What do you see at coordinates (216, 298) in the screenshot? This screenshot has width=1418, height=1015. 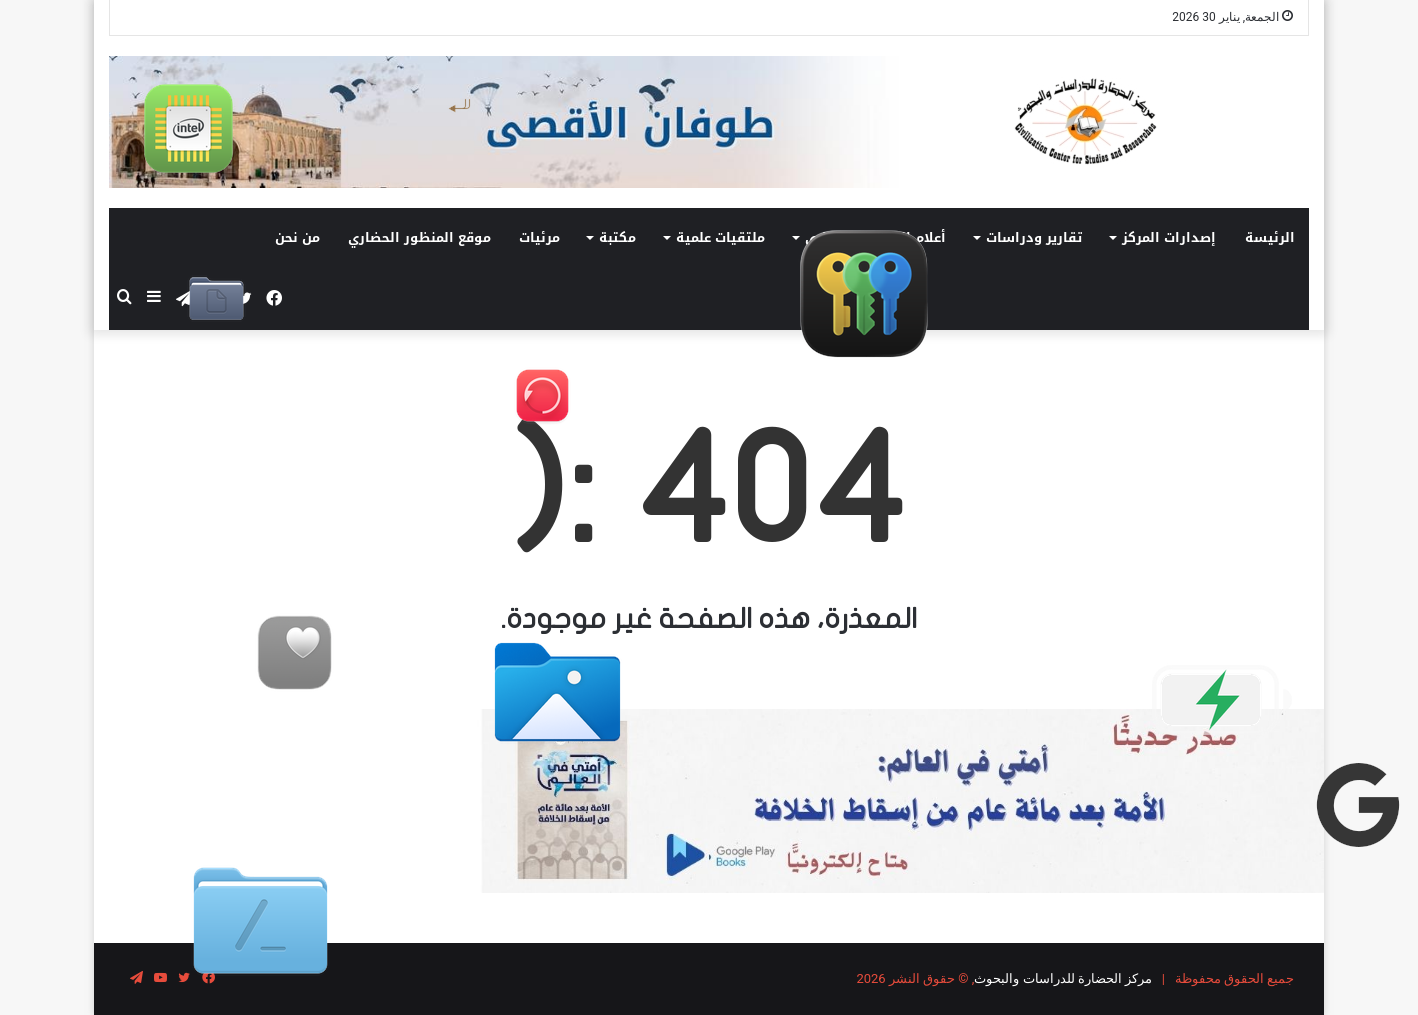 I see `open your documents folder` at bounding box center [216, 298].